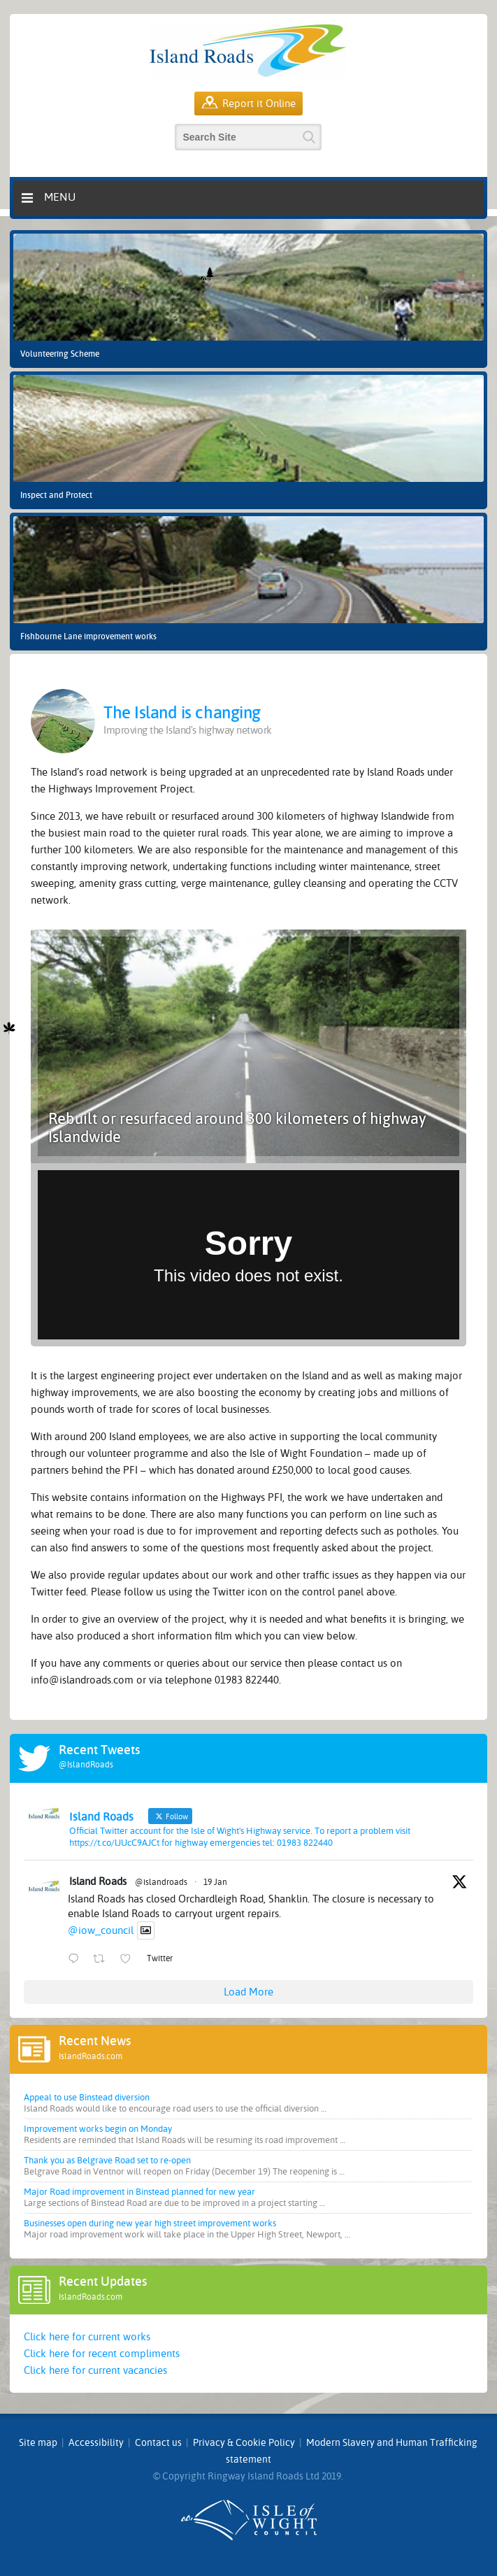 This screenshot has height=2576, width=497. I want to click on nature or plant category indicator, so click(9, 1027).